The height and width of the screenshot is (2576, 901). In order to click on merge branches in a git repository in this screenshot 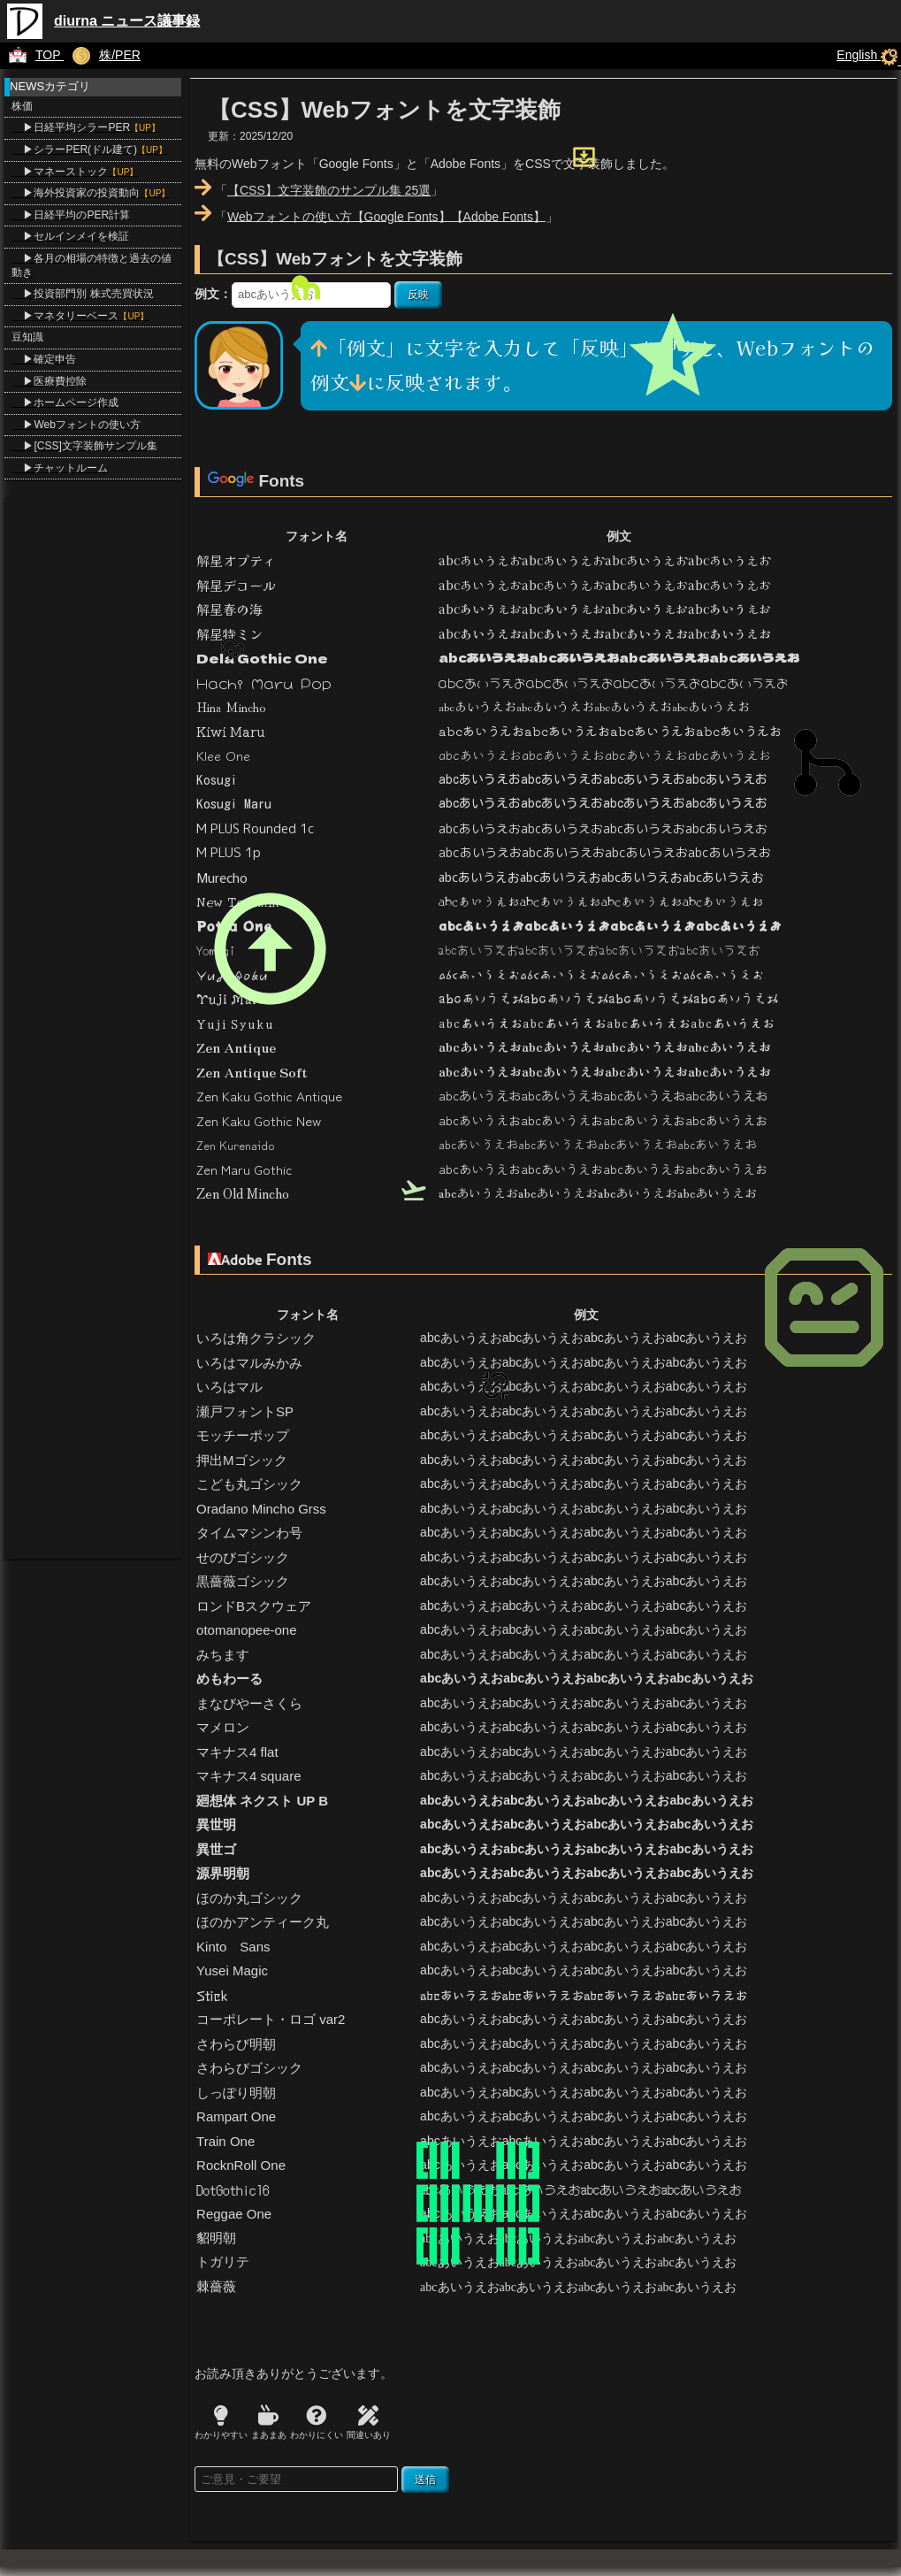, I will do `click(828, 763)`.